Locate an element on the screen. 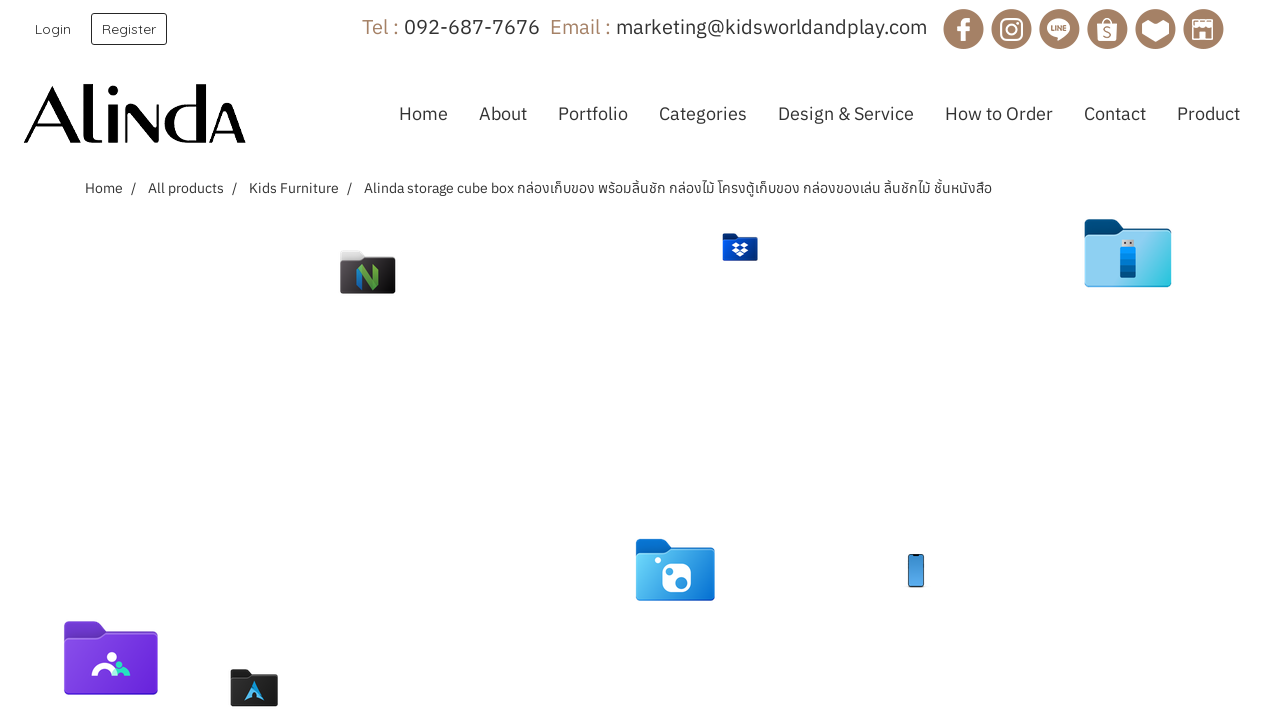 The width and height of the screenshot is (1280, 720). folder containing arch linux files or configurations is located at coordinates (254, 689).